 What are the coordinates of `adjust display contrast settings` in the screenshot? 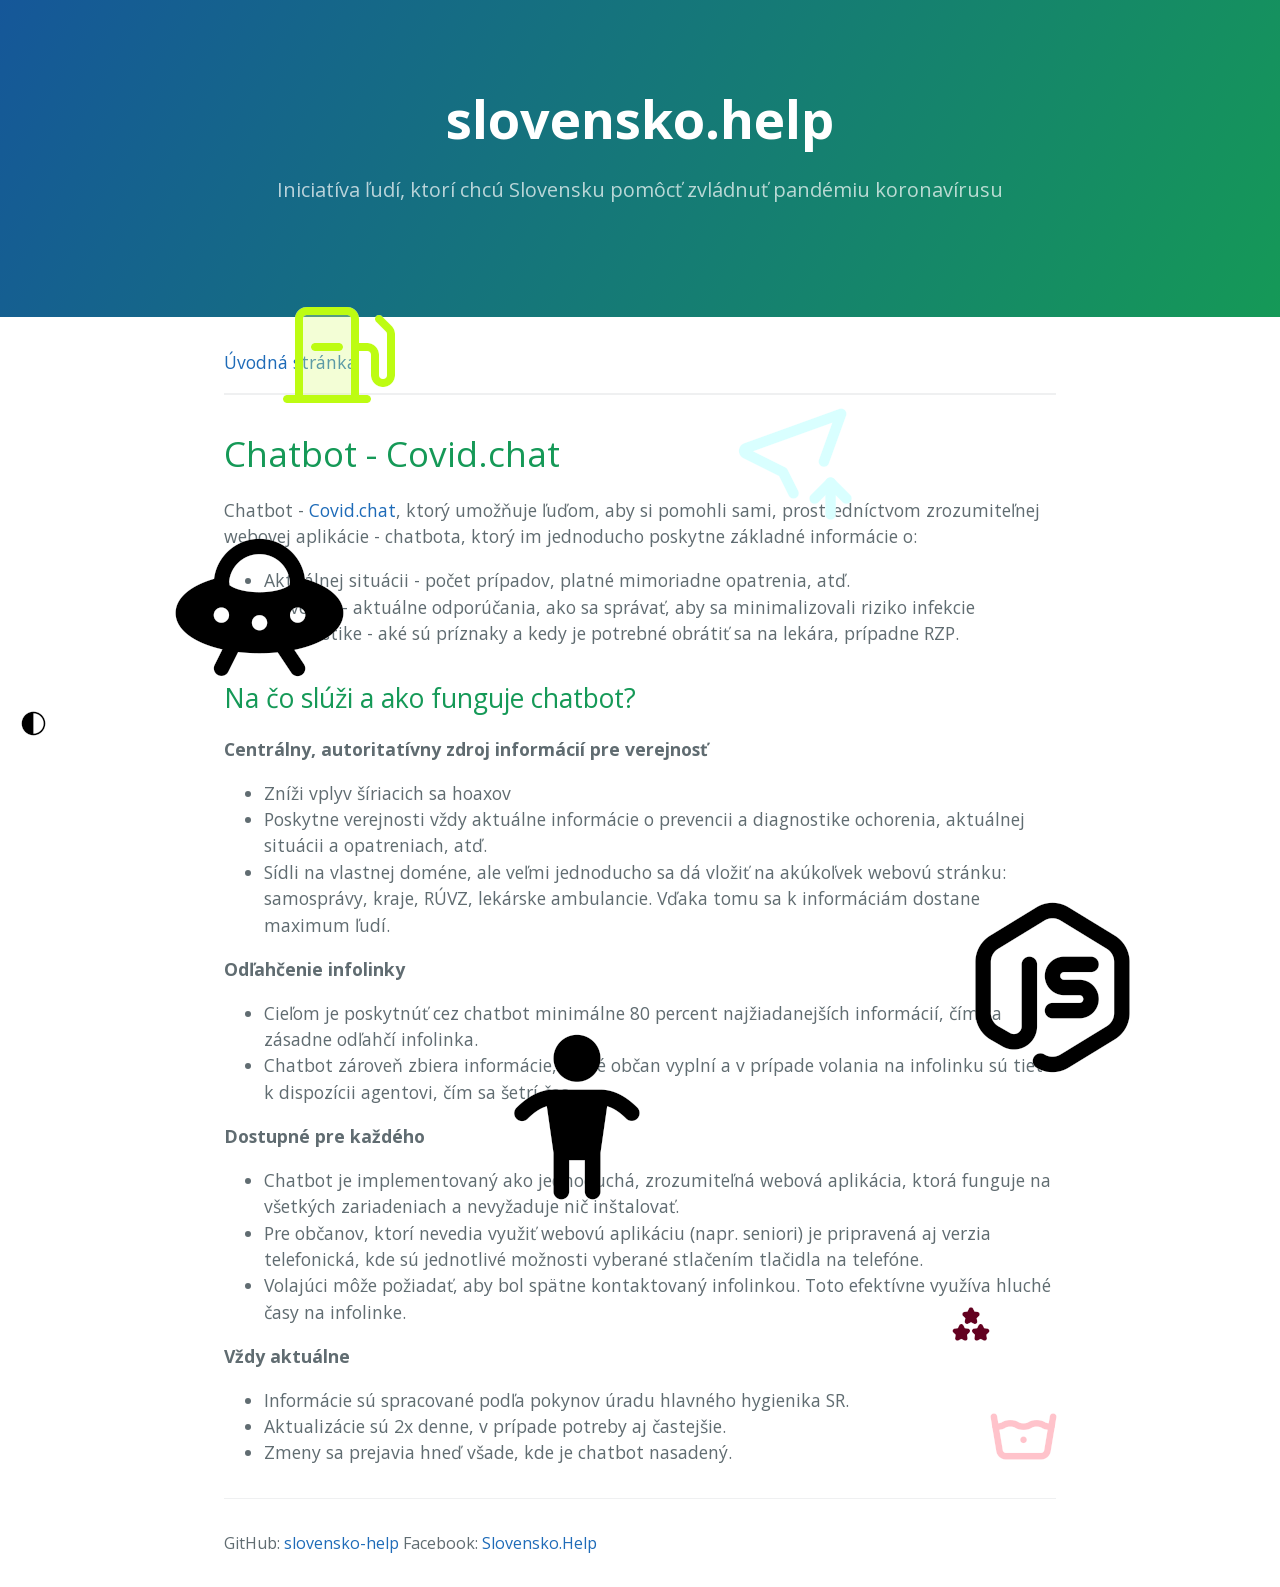 It's located at (33, 723).